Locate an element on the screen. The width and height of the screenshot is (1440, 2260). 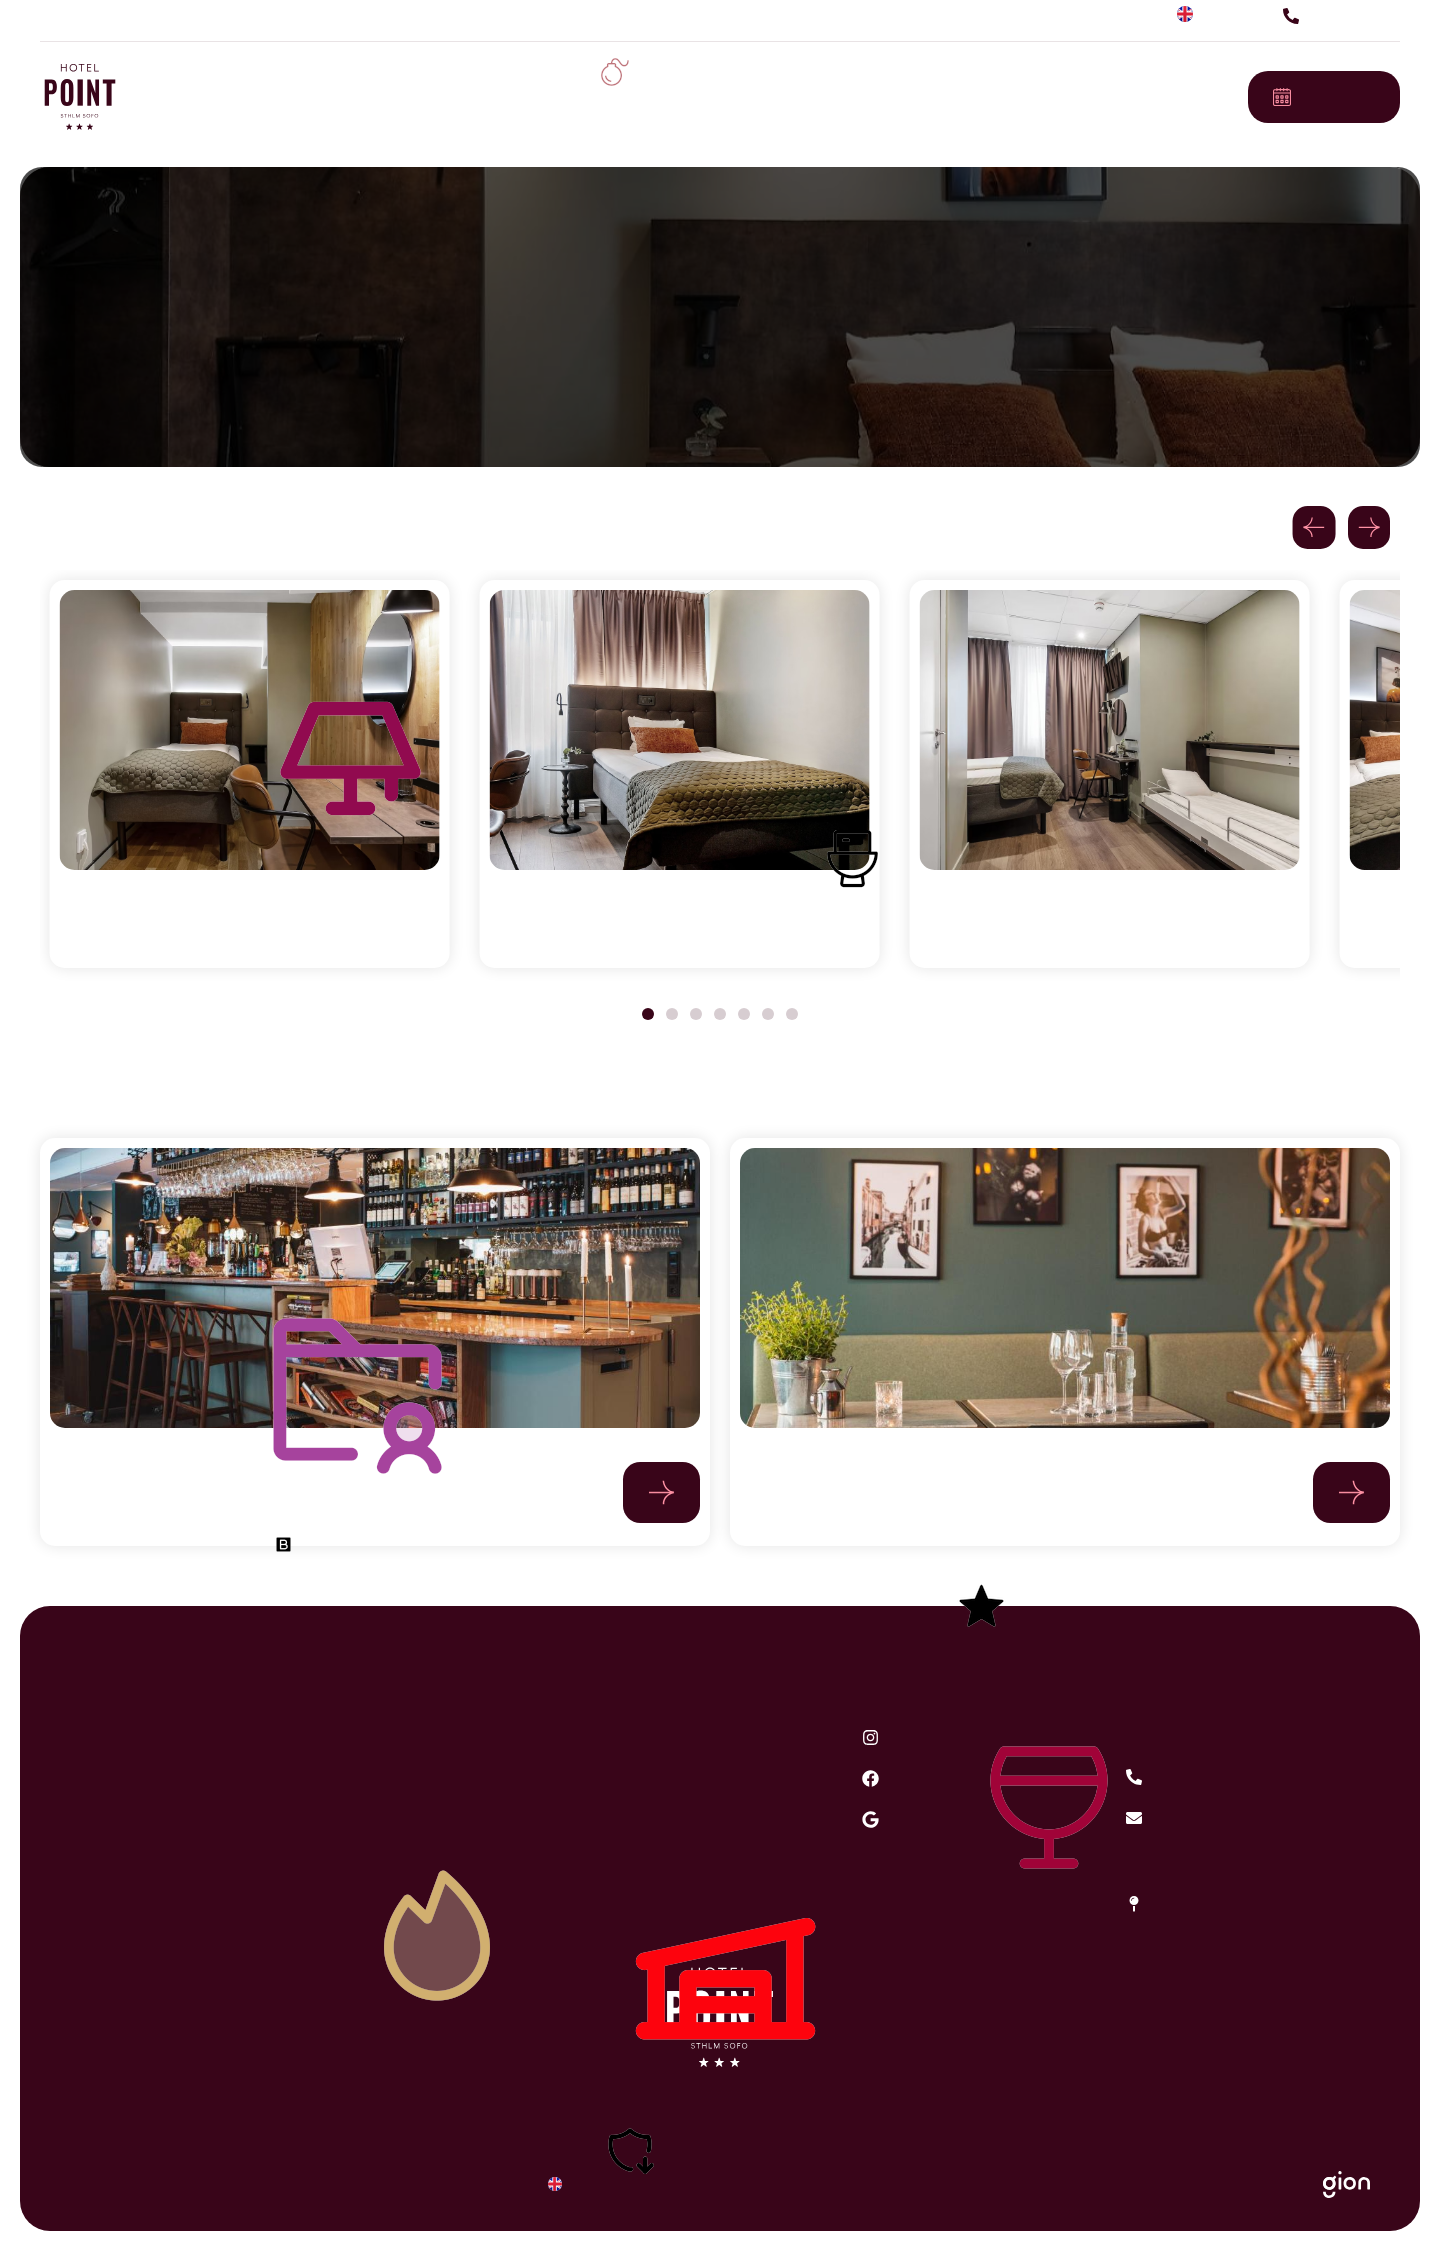
indicates a destructive or dangerous action is located at coordinates (613, 71).